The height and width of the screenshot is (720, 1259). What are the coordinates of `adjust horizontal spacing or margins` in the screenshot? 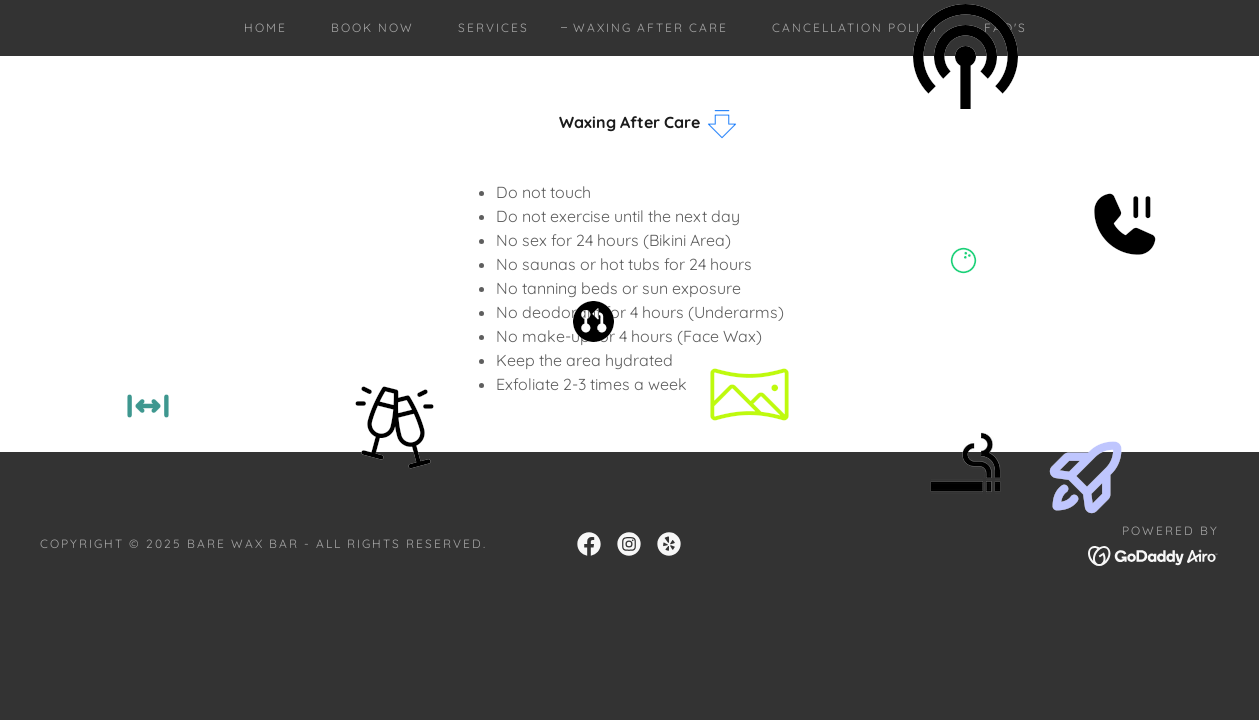 It's located at (148, 406).